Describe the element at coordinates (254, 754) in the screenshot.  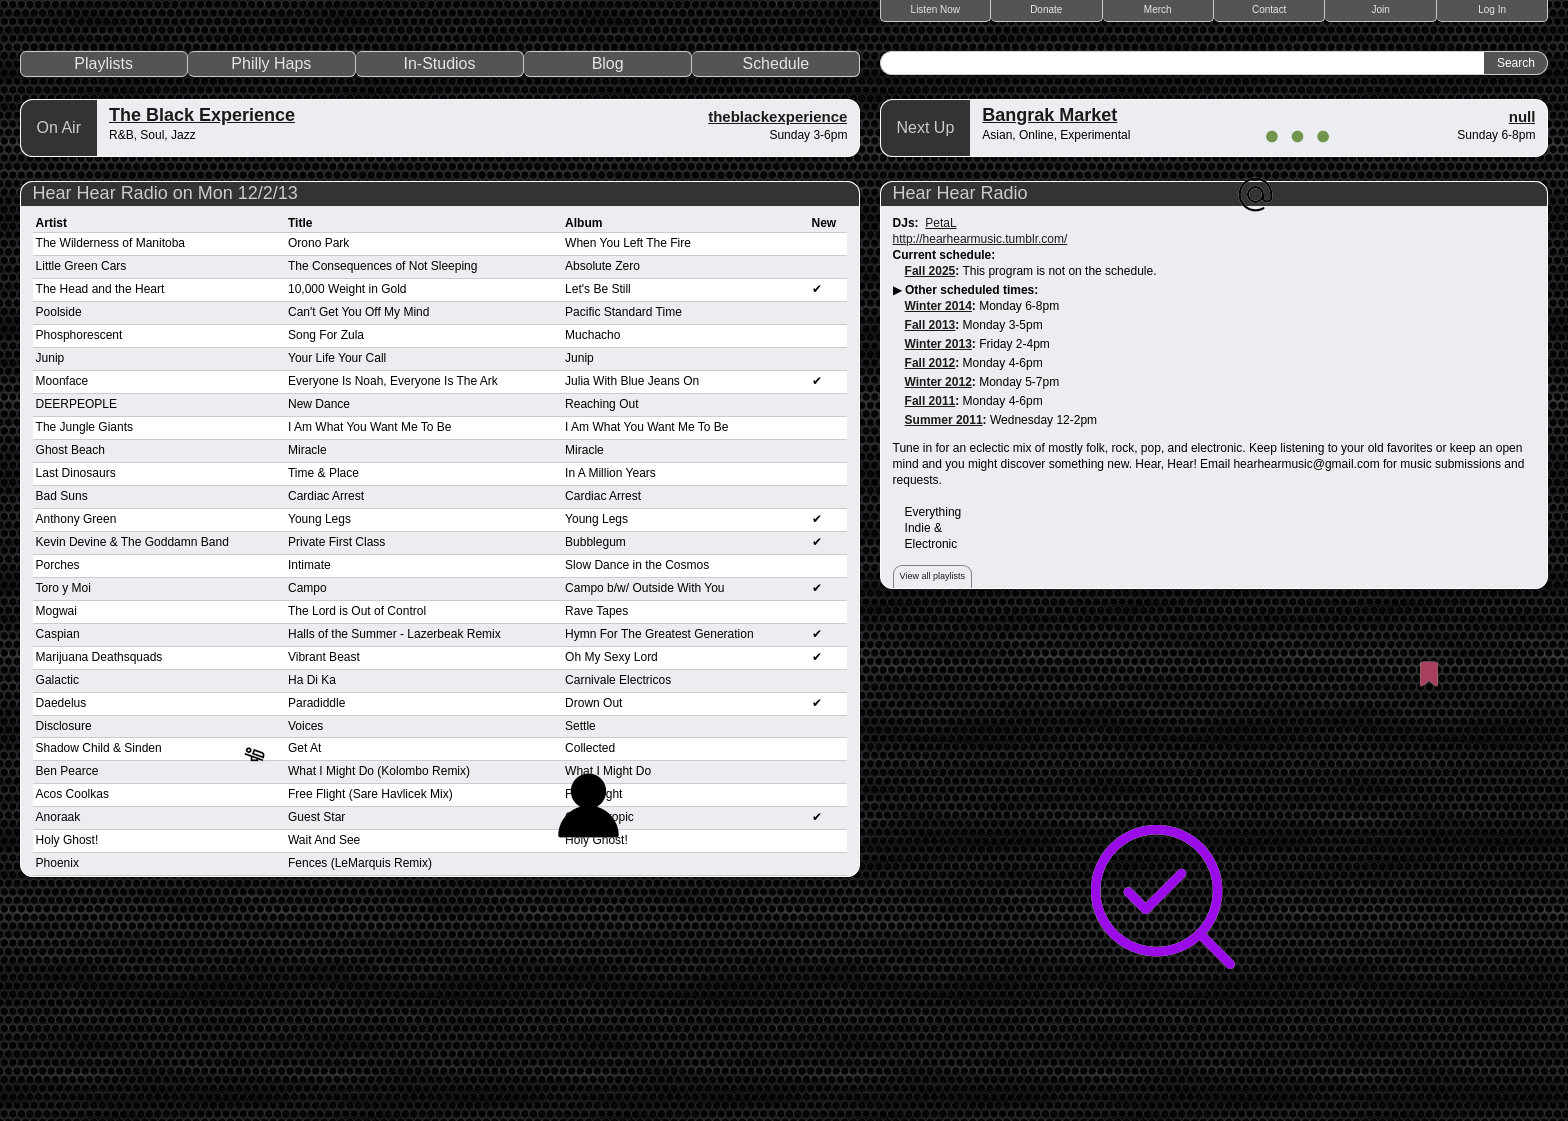
I see `select angled flat bed seat option` at that location.